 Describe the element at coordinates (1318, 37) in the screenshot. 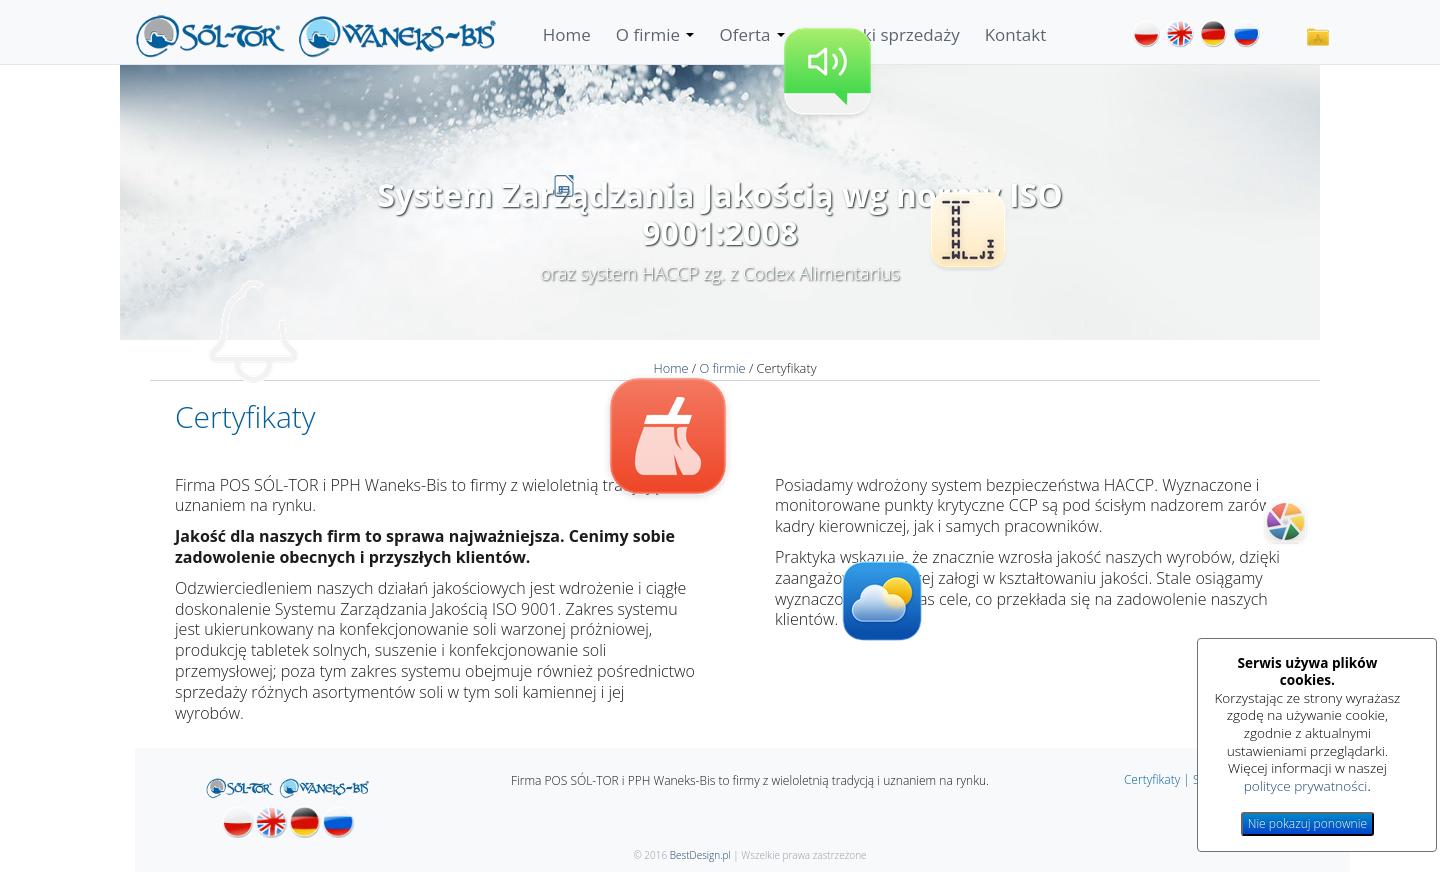

I see `open templates folder` at that location.